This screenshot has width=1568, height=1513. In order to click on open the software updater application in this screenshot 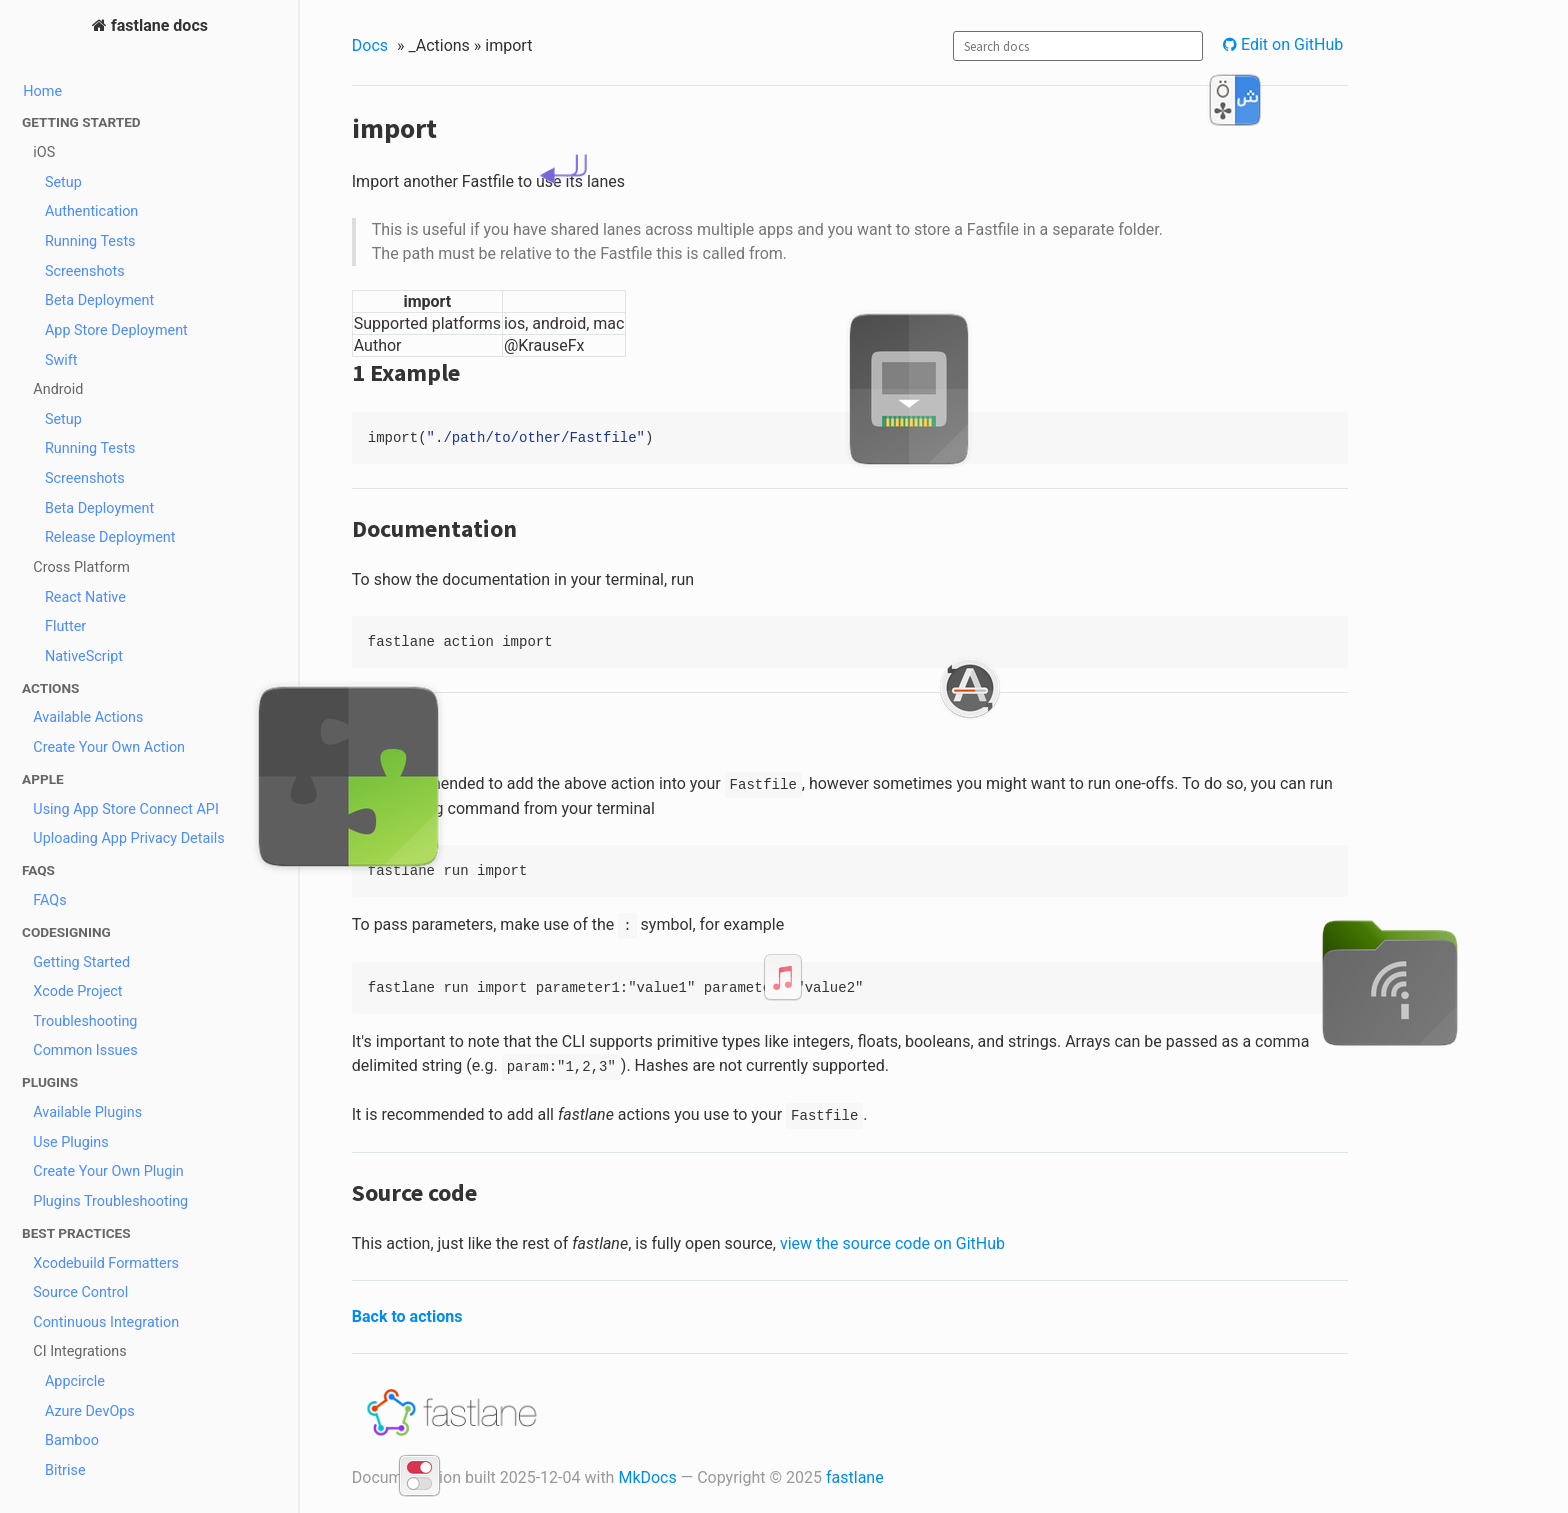, I will do `click(970, 688)`.